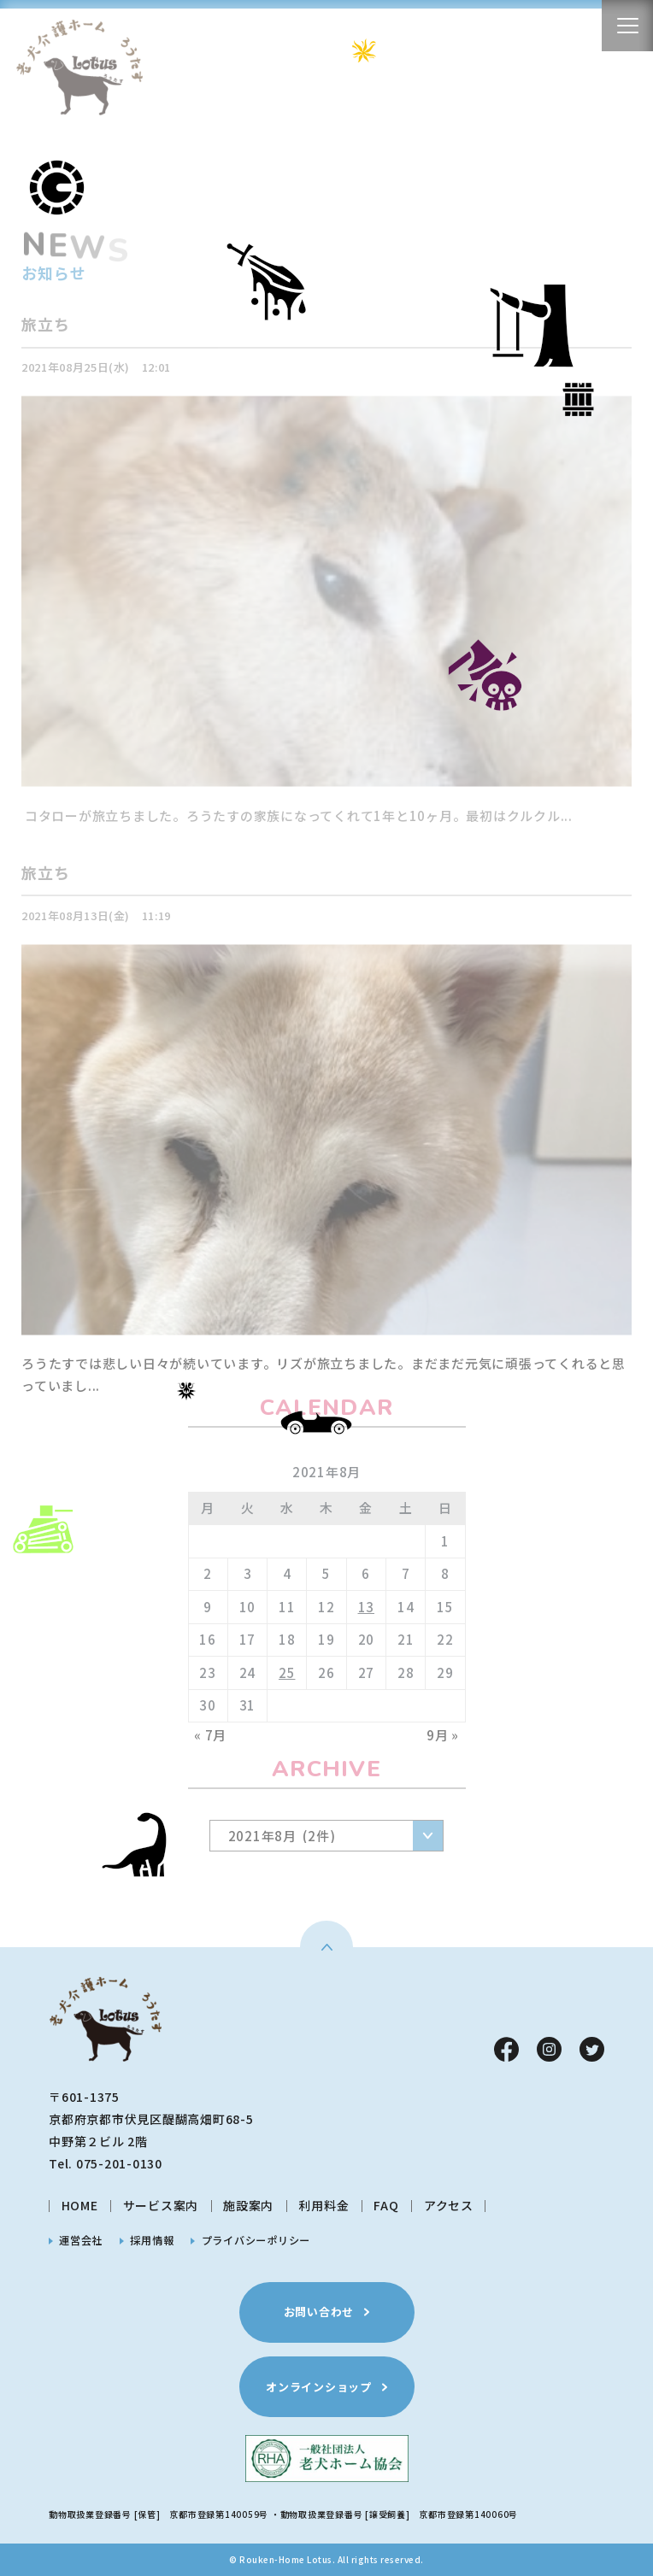 The height and width of the screenshot is (2576, 653). What do you see at coordinates (532, 326) in the screenshot?
I see `access playground or recreational areas` at bounding box center [532, 326].